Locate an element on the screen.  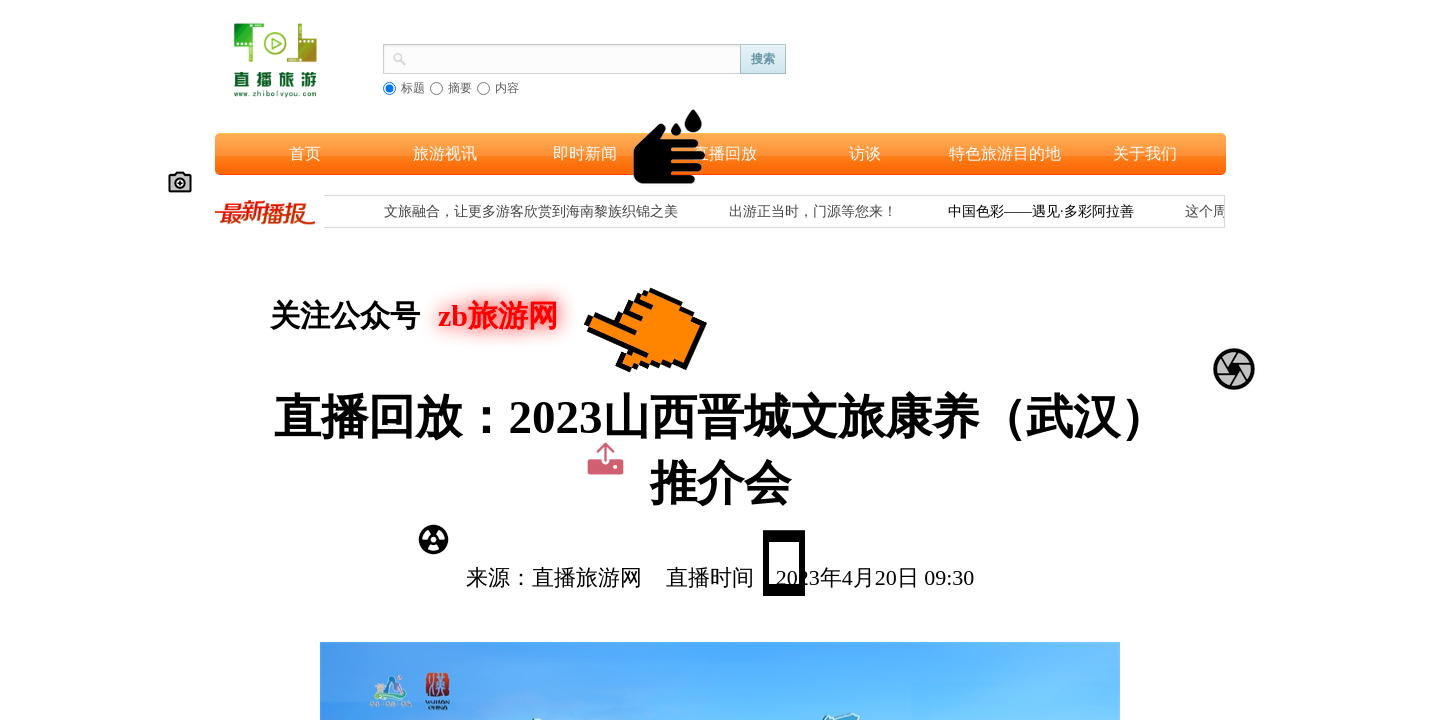
indicates mobile device or smartphone view is located at coordinates (784, 563).